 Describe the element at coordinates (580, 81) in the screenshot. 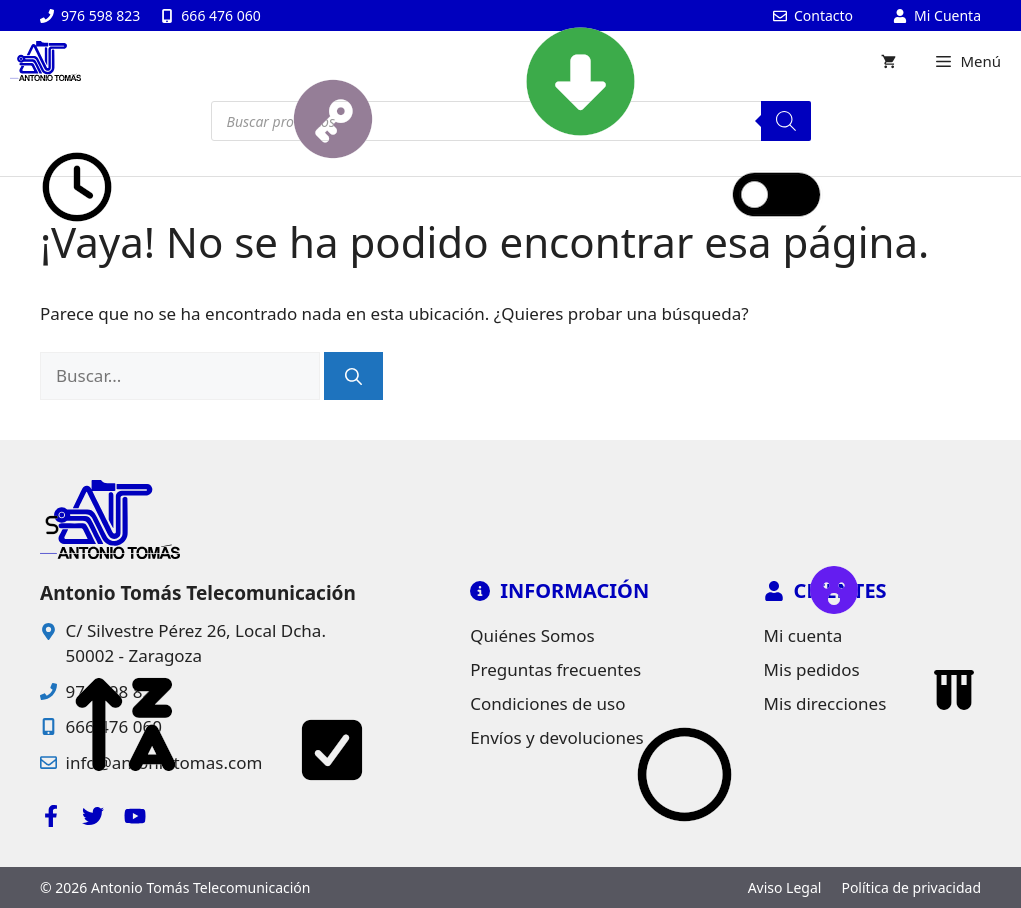

I see `download a file or content` at that location.